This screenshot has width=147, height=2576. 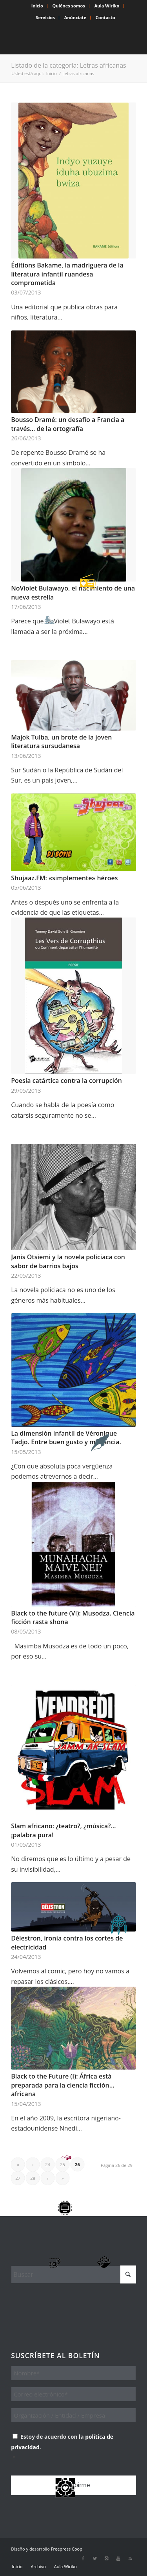 What do you see at coordinates (65, 2208) in the screenshot?
I see `view system performance or CPU usage` at bounding box center [65, 2208].